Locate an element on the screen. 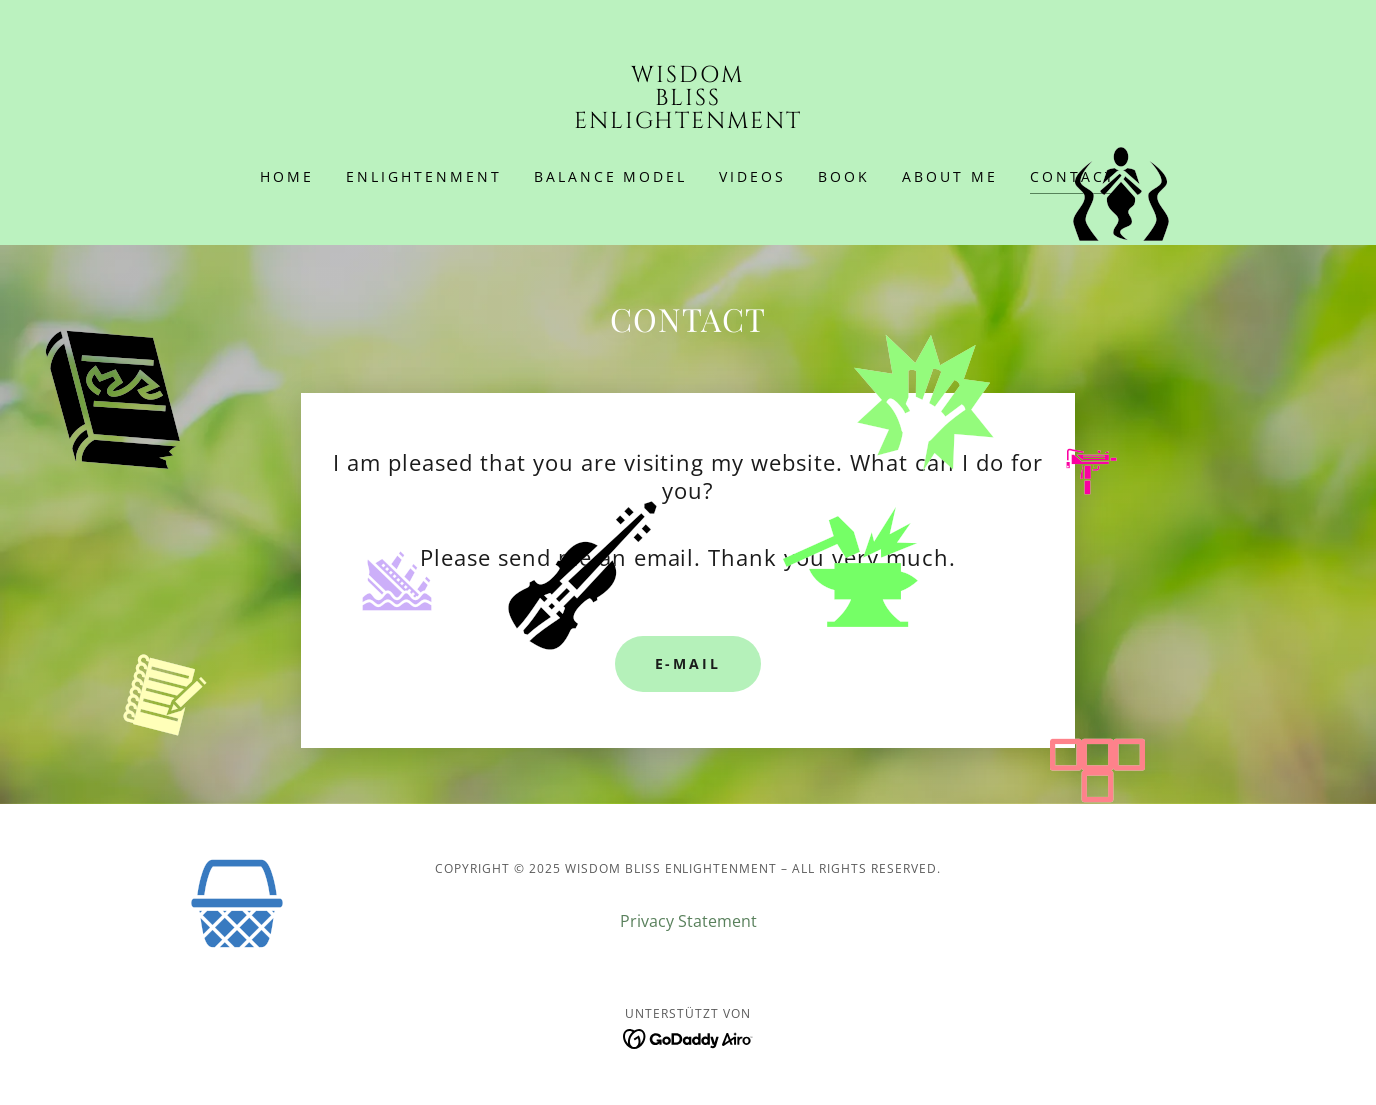 The width and height of the screenshot is (1376, 1105). give a high-five or celebrate with another player is located at coordinates (923, 404).